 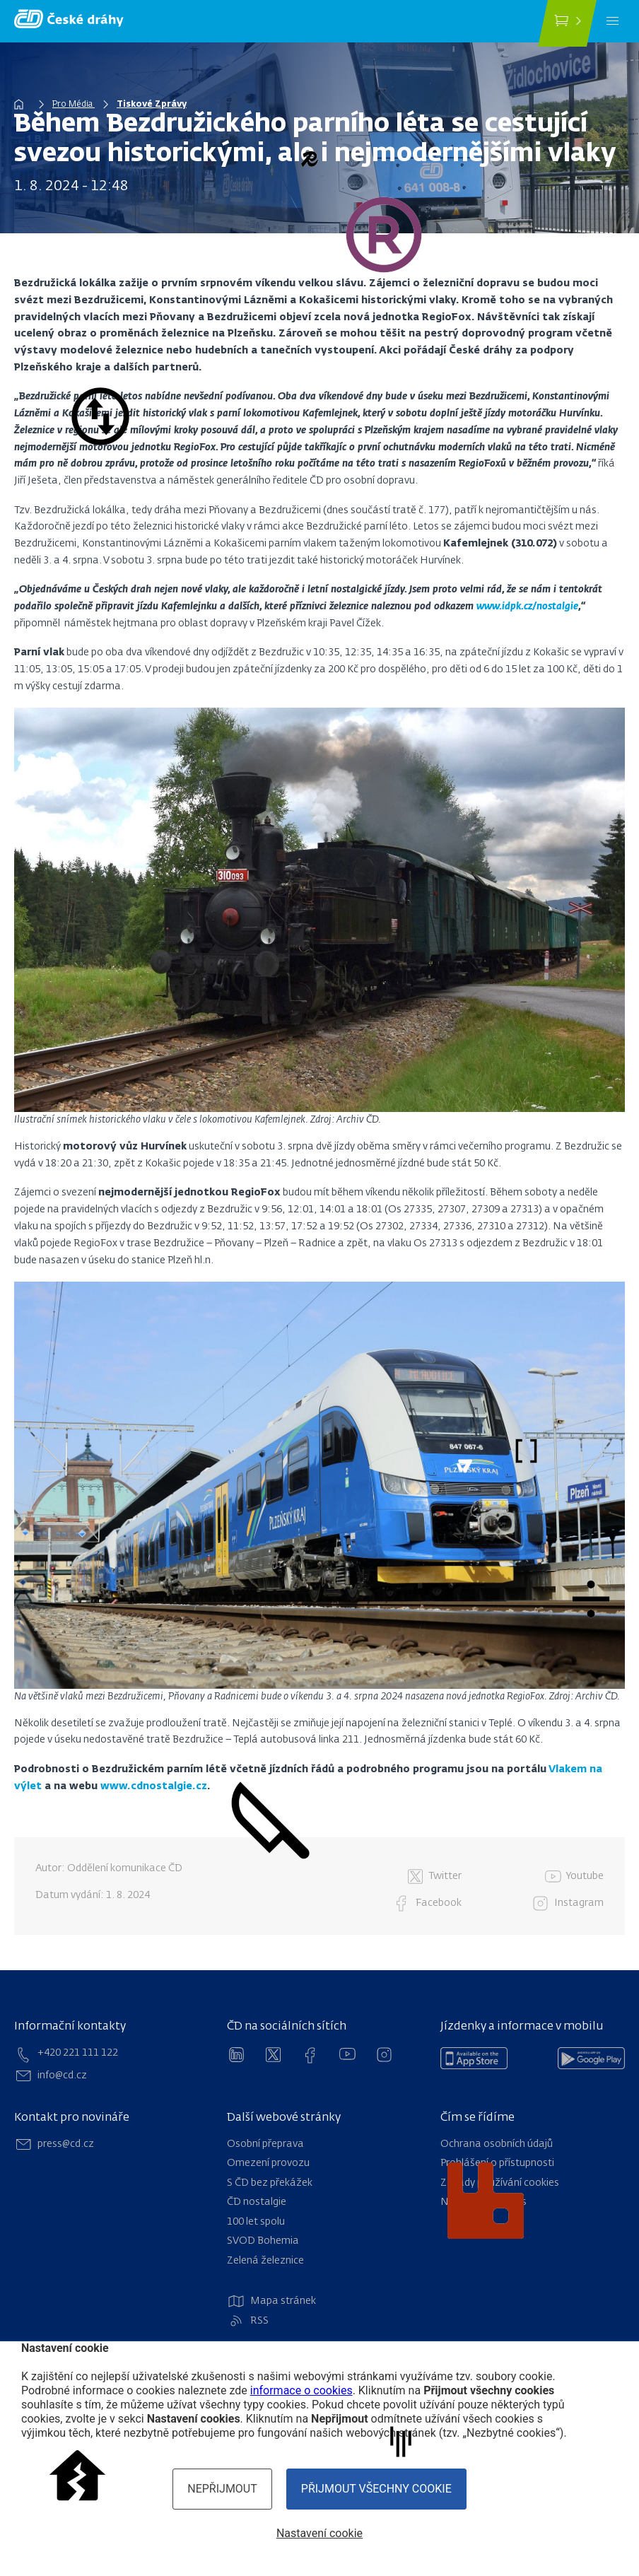 I want to click on swap or exchange currency, so click(x=100, y=416).